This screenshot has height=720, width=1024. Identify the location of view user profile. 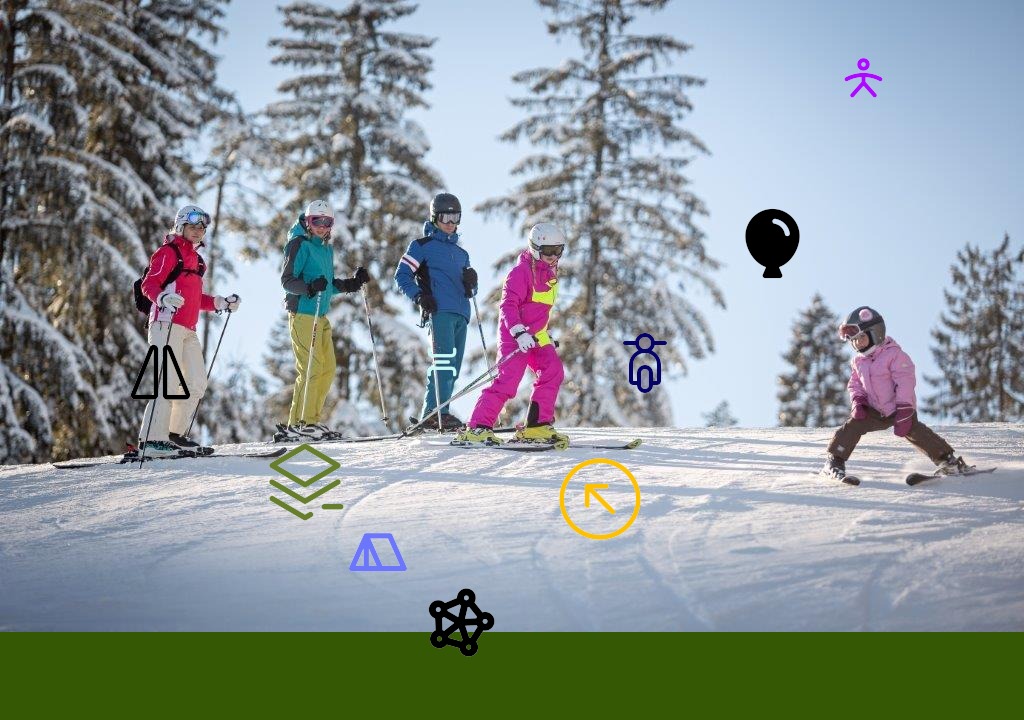
(863, 78).